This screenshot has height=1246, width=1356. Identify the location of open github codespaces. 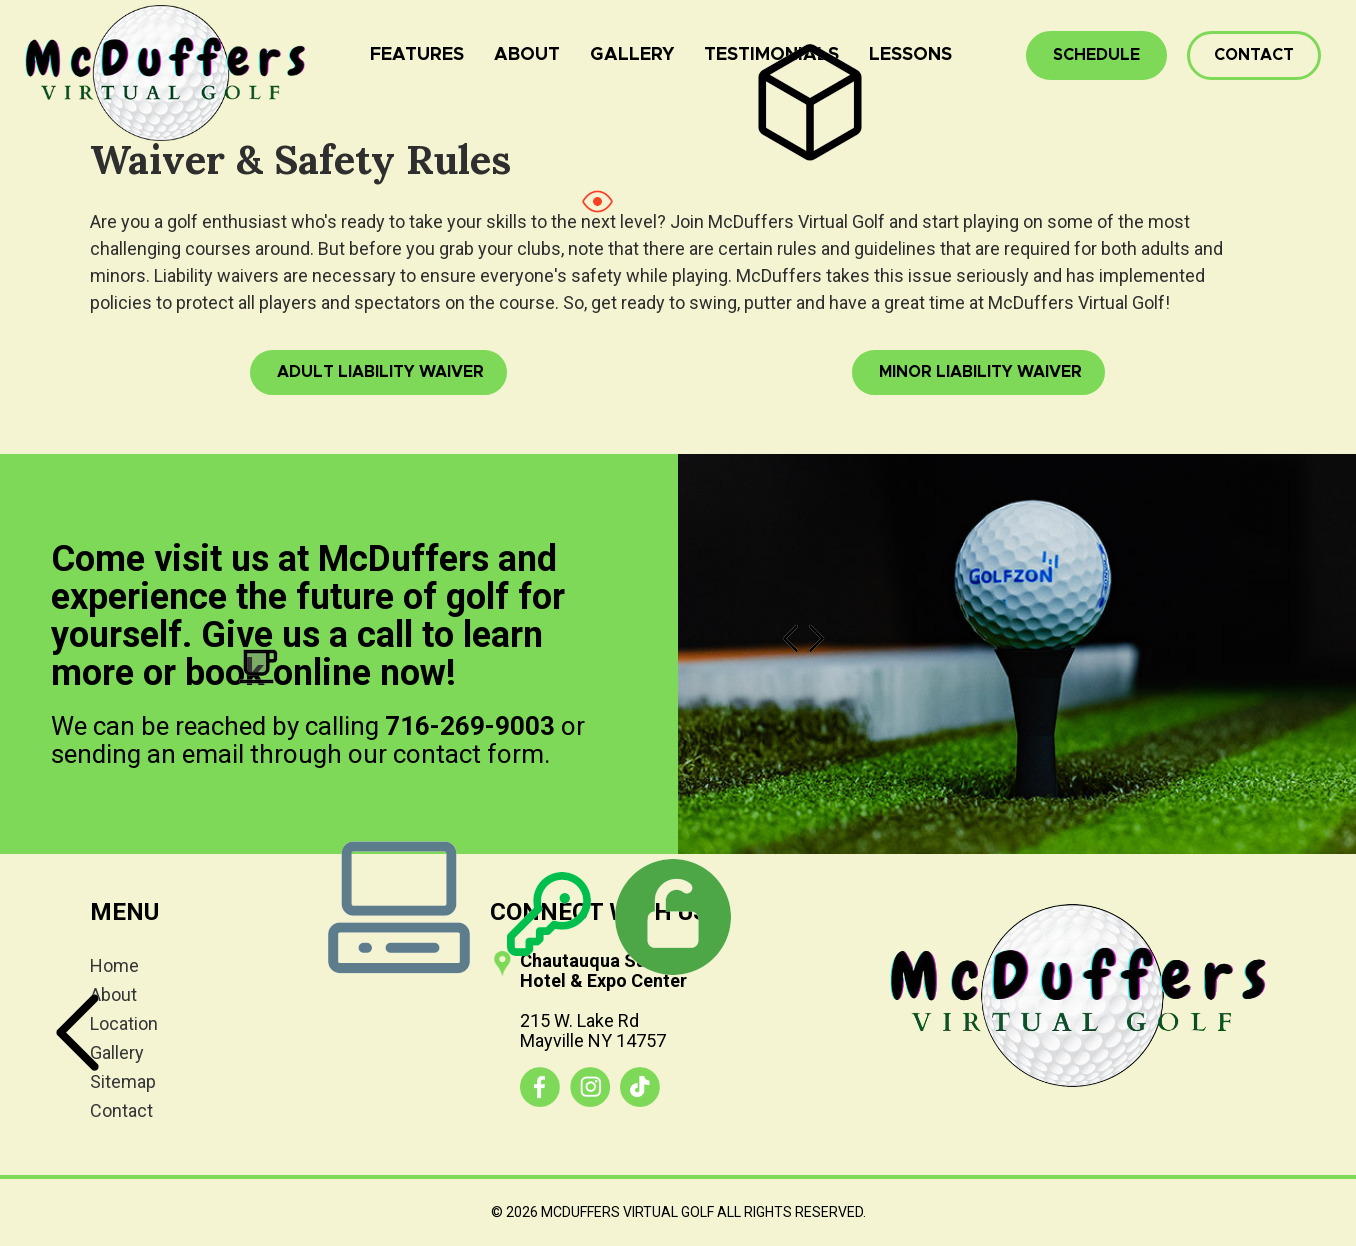
(399, 909).